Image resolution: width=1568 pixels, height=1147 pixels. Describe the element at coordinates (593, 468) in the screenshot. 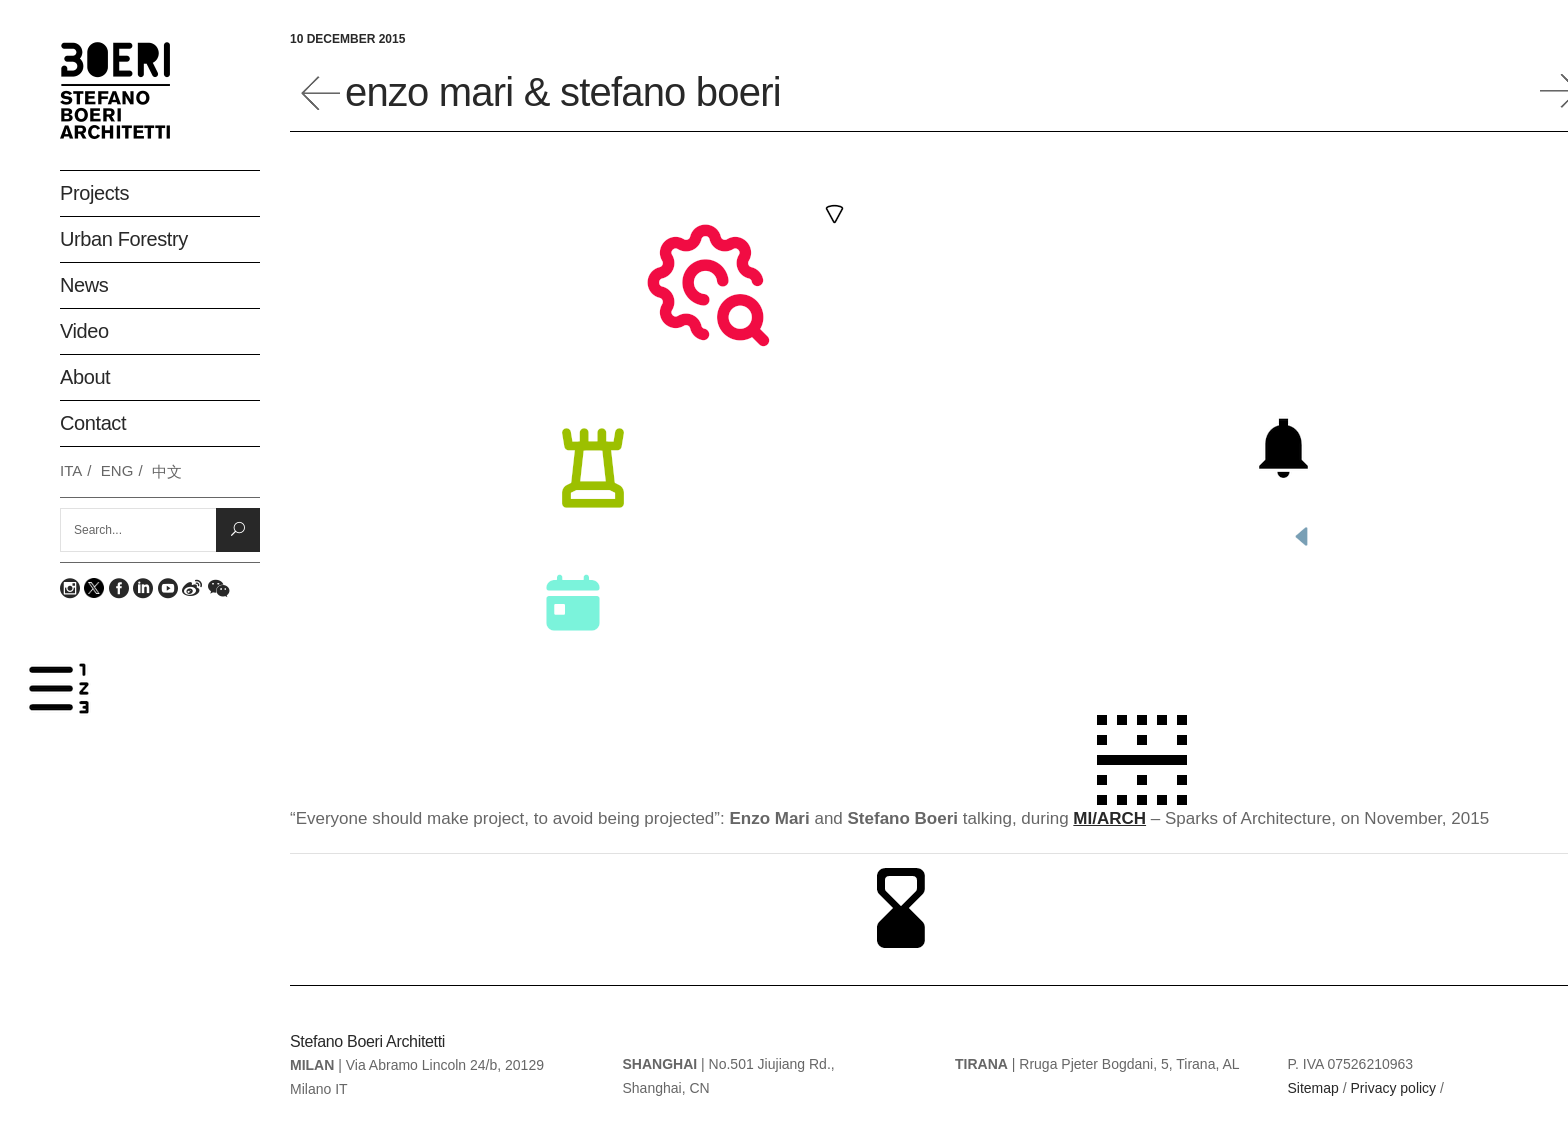

I see `play chess or access chess game` at that location.